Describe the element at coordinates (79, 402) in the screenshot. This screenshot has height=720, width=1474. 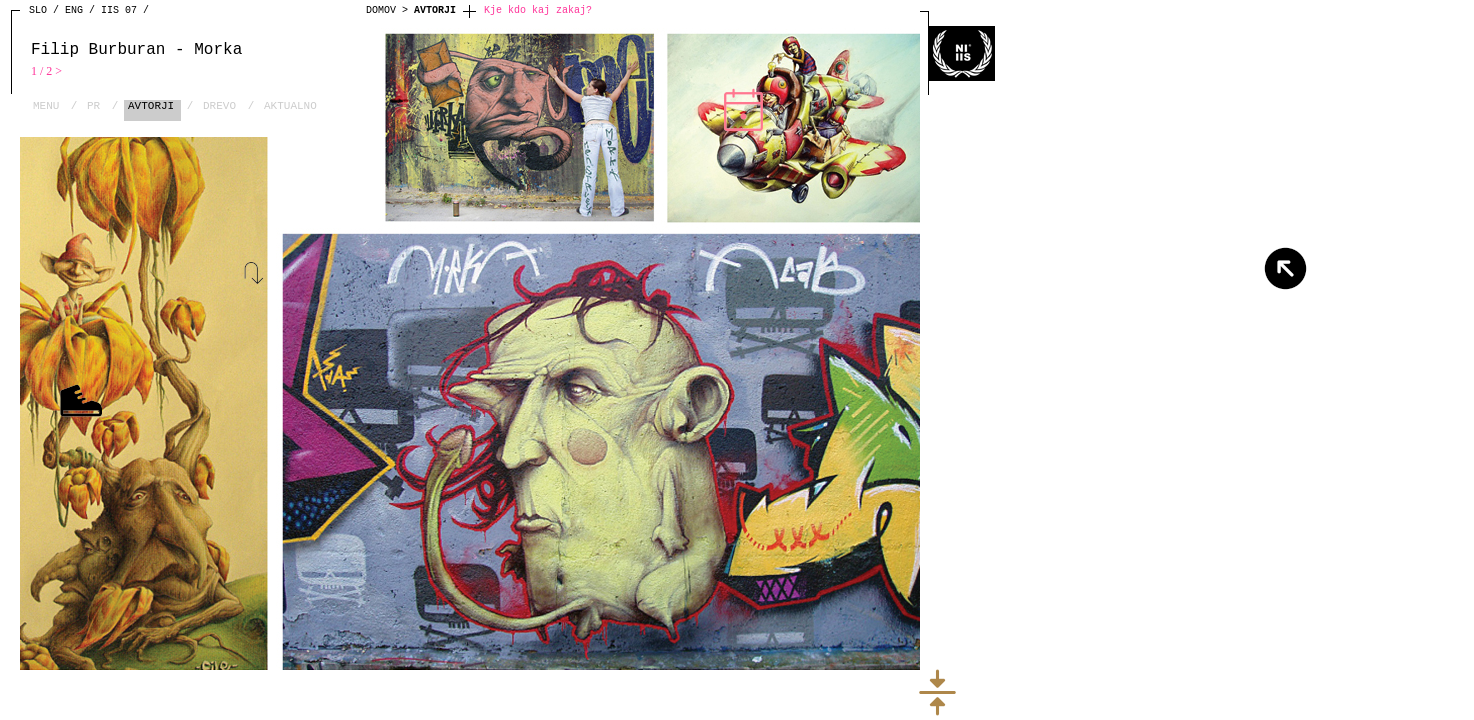
I see `access footwear or shoe products` at that location.